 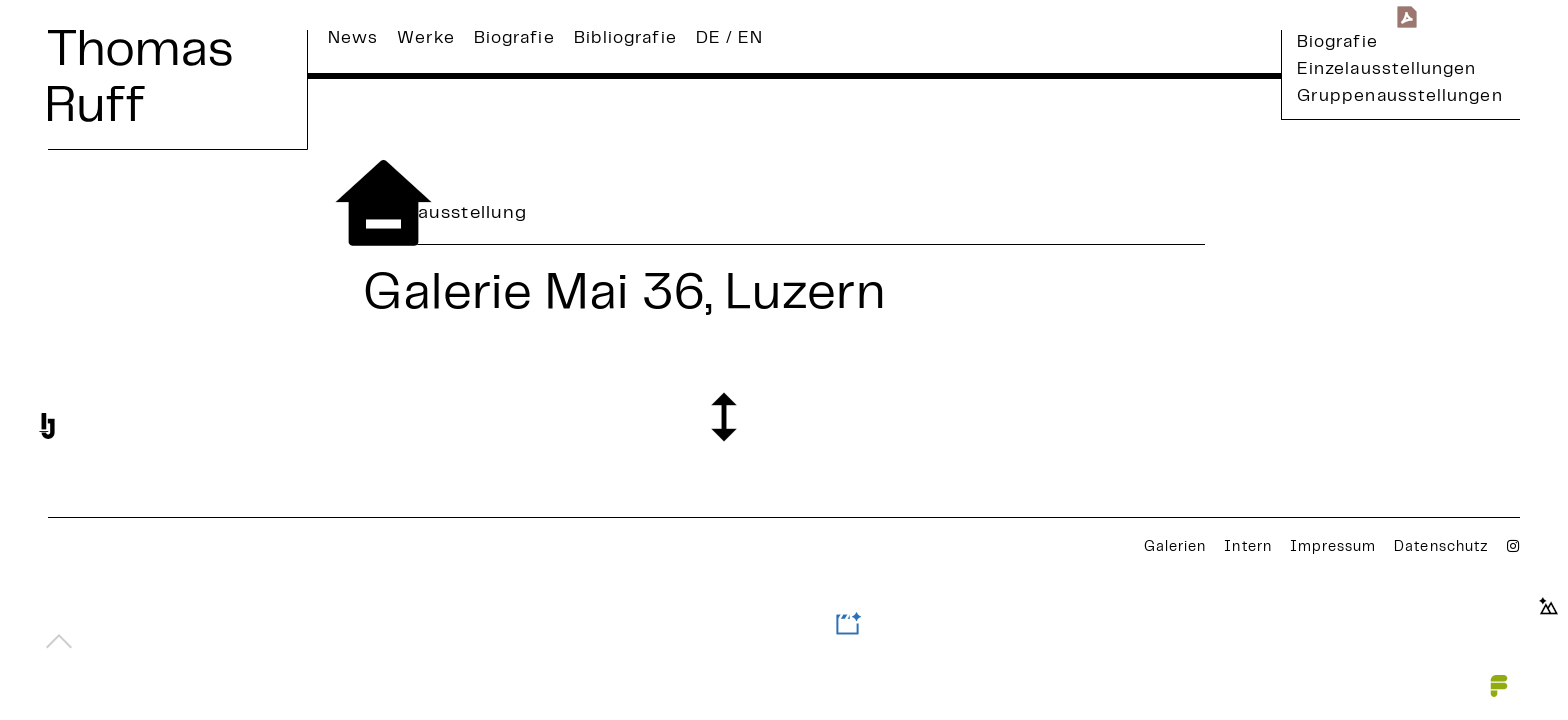 I want to click on open ImageJ image processing application, so click(x=47, y=426).